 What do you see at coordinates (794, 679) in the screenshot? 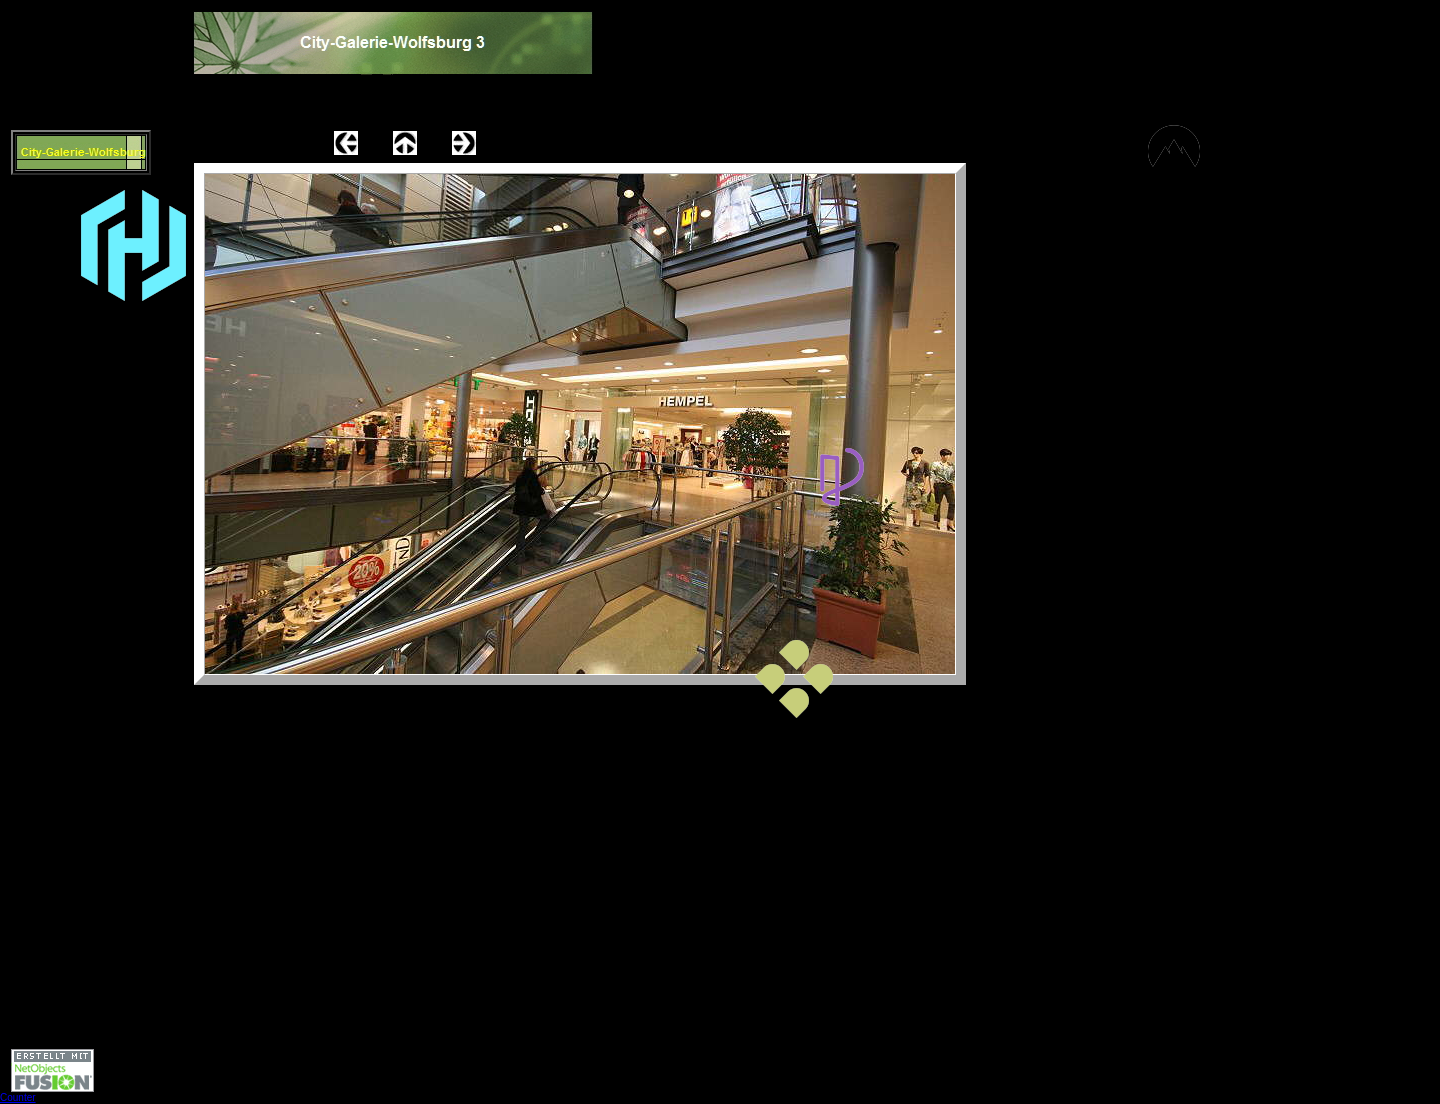
I see `bentobox company logo` at bounding box center [794, 679].